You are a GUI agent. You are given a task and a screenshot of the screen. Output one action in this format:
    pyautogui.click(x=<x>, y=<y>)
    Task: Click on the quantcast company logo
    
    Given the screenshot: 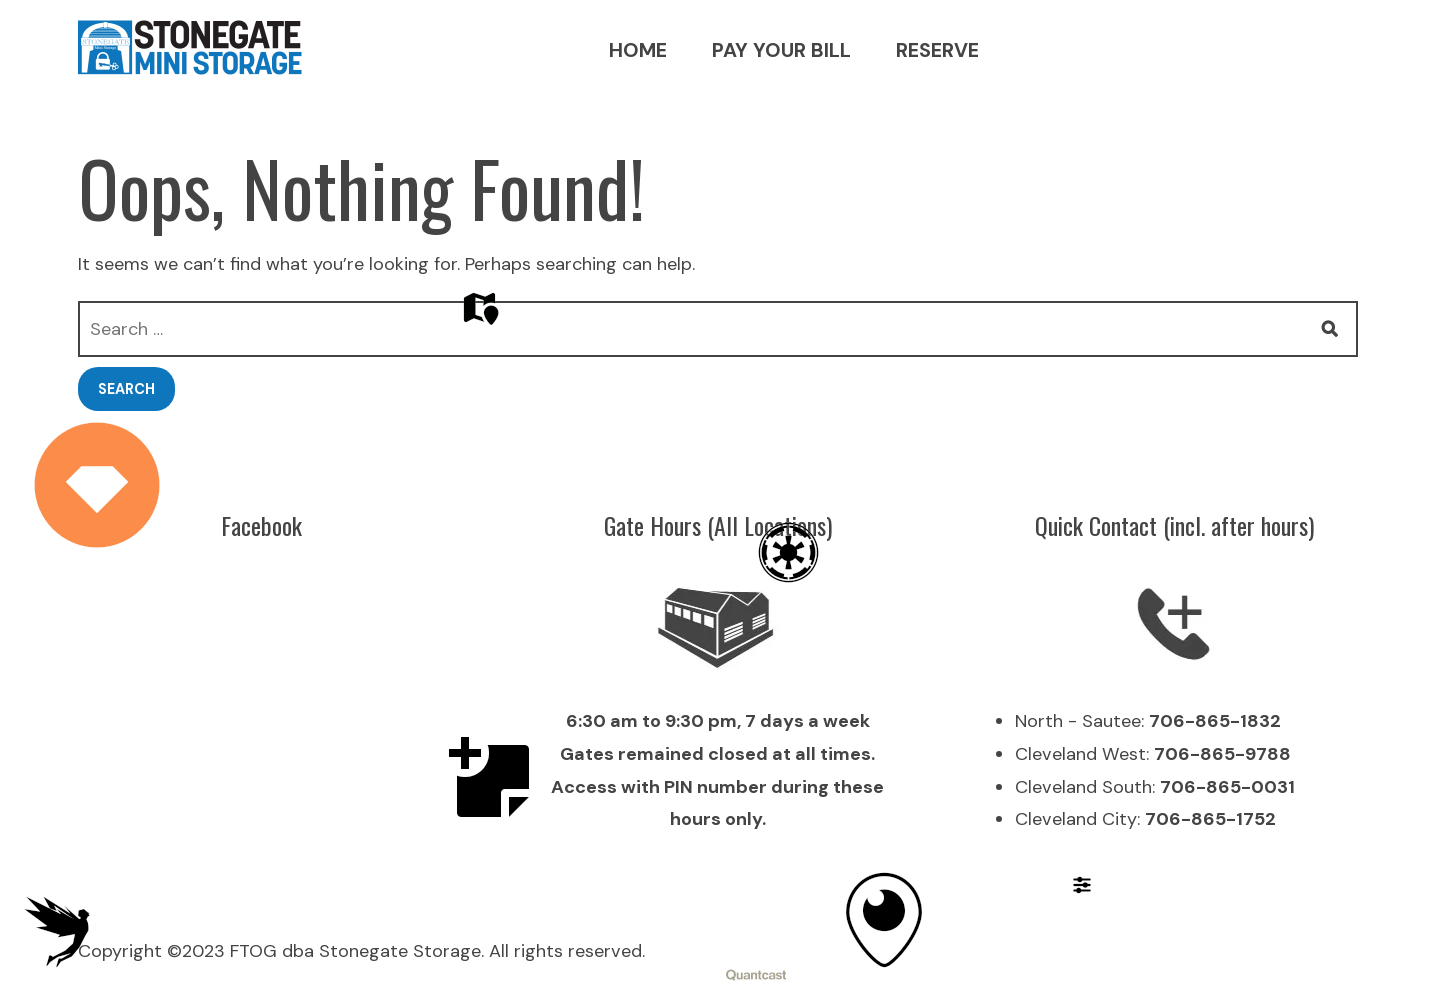 What is the action you would take?
    pyautogui.click(x=756, y=975)
    